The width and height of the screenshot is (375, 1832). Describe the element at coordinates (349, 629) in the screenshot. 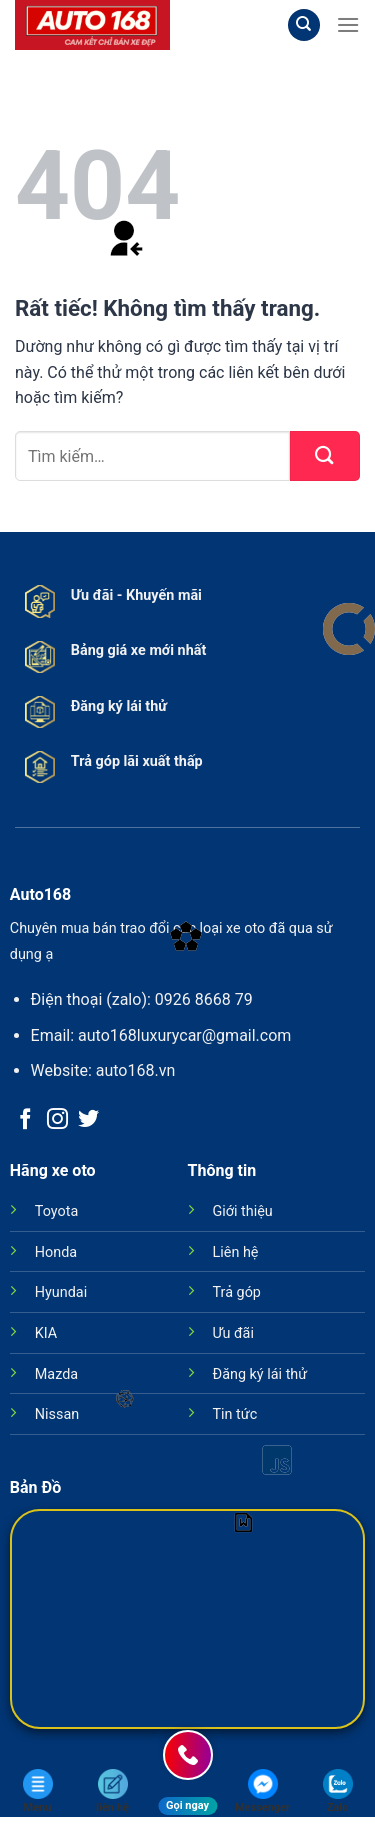

I see `visit open collective profile or page` at that location.